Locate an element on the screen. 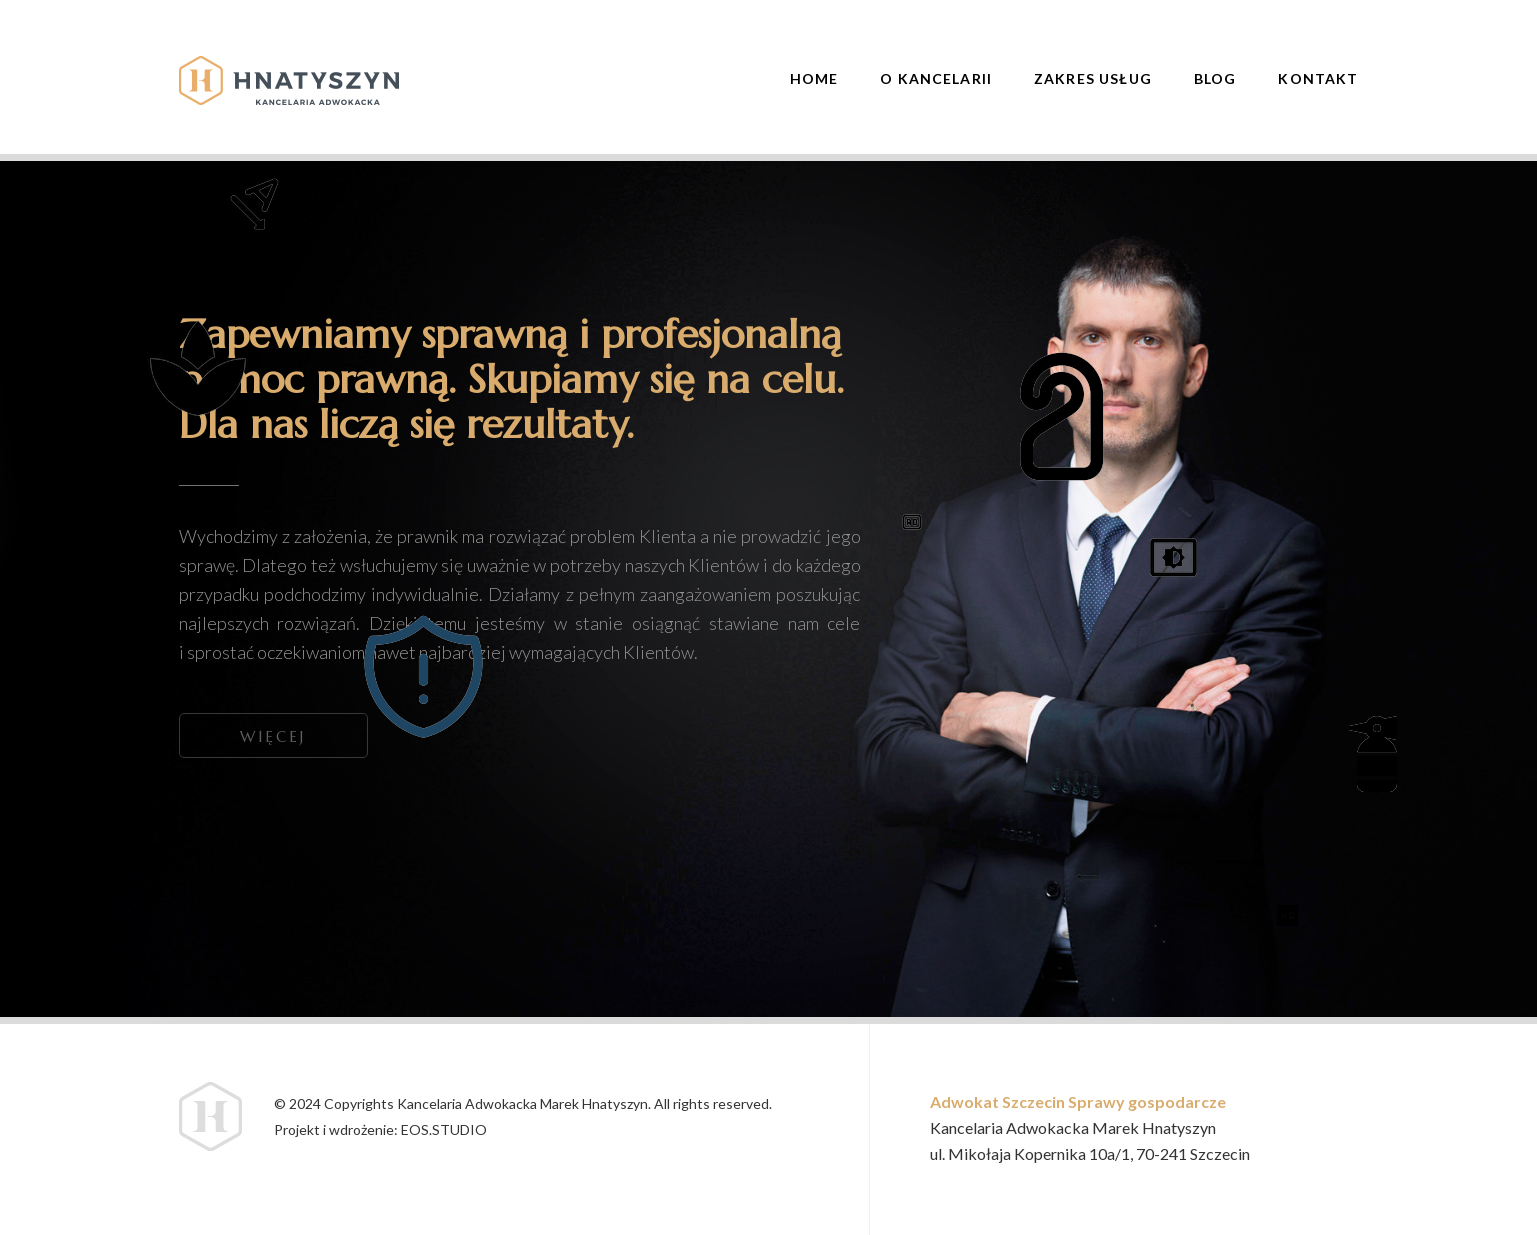 The height and width of the screenshot is (1235, 1537). locate fire safety equipment is located at coordinates (1377, 752).